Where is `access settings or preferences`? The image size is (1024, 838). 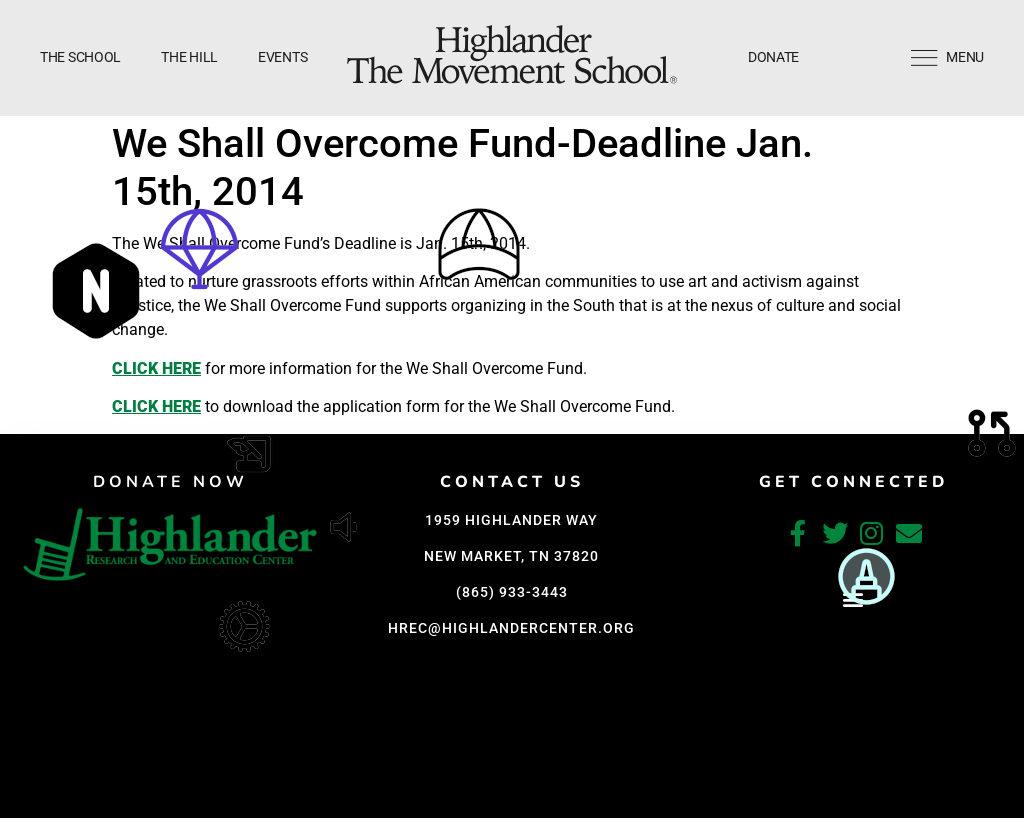 access settings or preferences is located at coordinates (244, 626).